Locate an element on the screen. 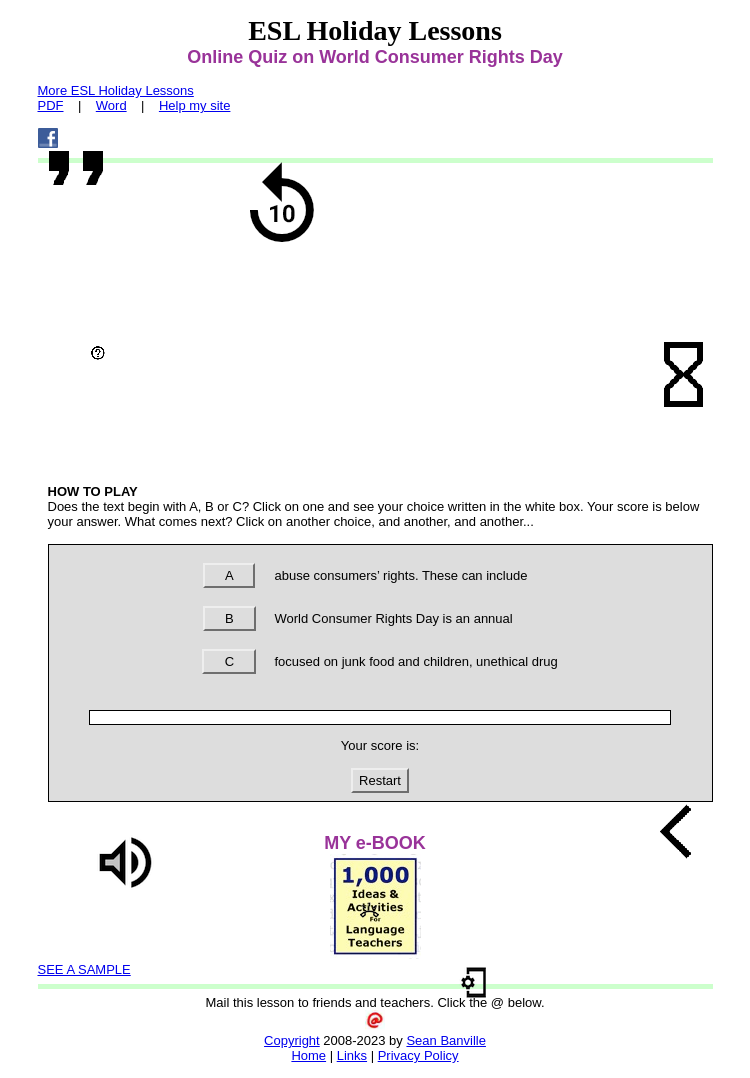 The width and height of the screenshot is (750, 1078). increase or adjust audio volume is located at coordinates (125, 862).